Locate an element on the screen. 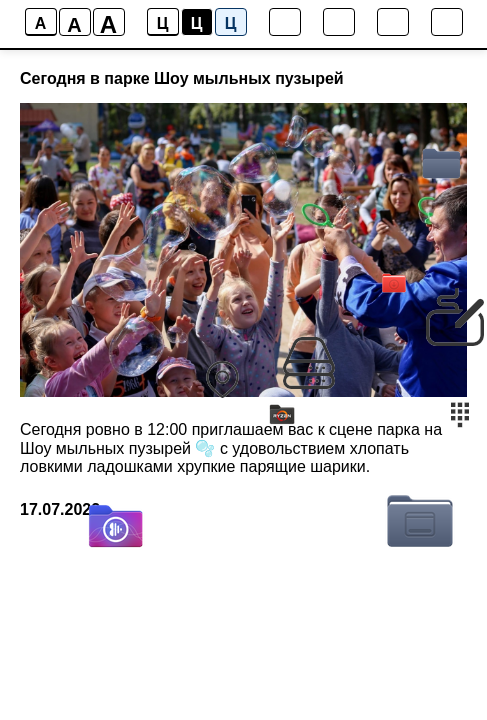 The width and height of the screenshot is (487, 720). open folder containing files or documents is located at coordinates (441, 163).